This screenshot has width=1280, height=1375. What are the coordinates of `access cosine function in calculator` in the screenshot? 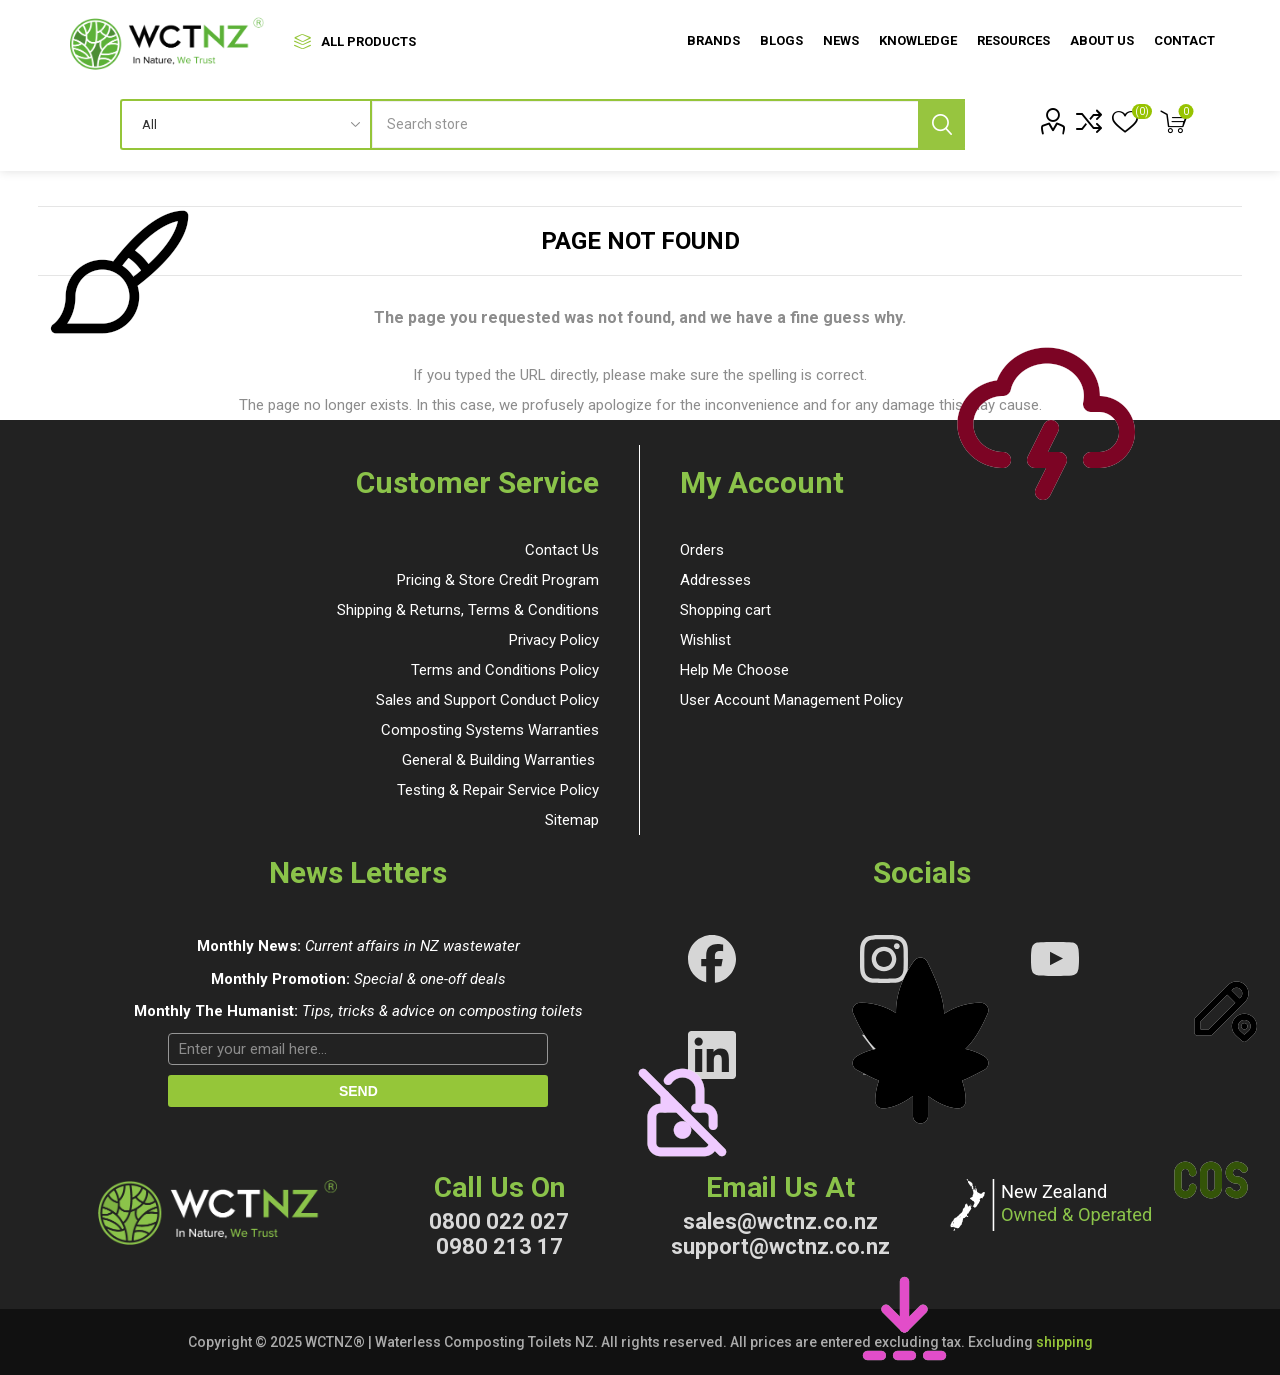 It's located at (1211, 1180).